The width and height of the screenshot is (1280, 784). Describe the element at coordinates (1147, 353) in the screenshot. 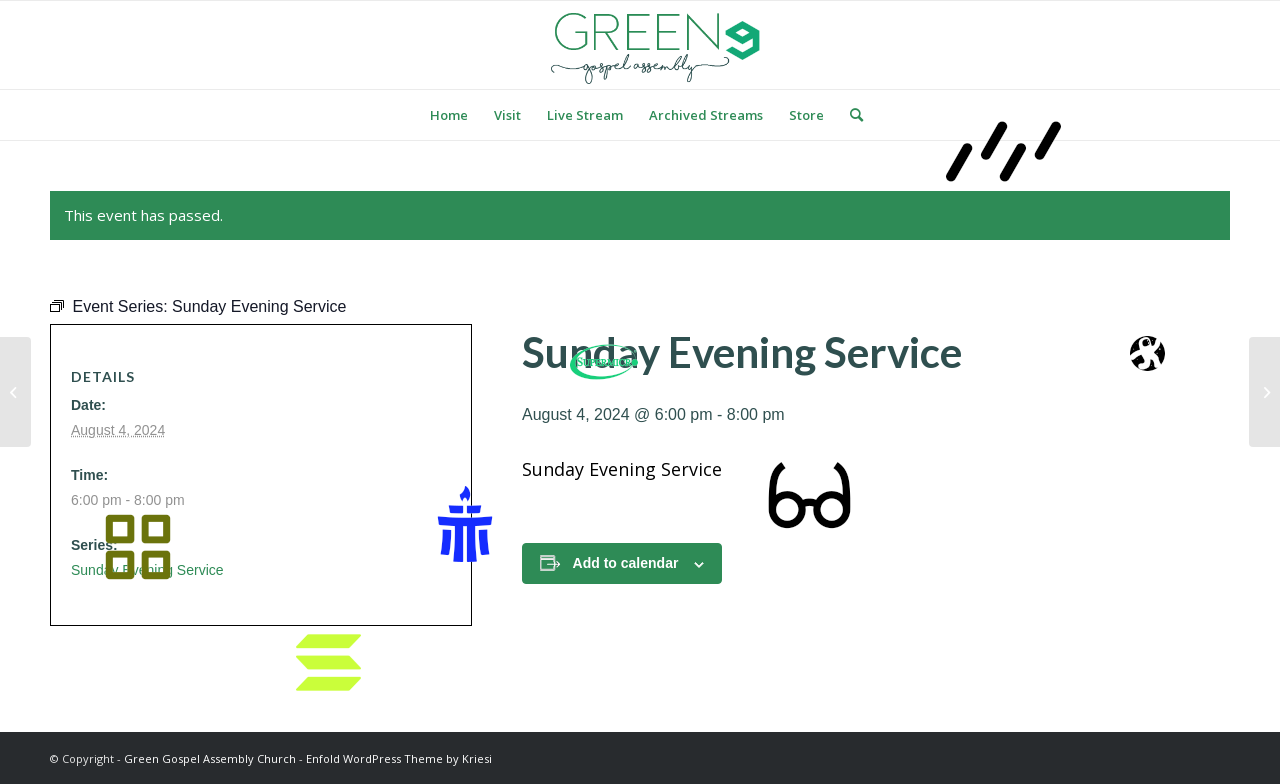

I see `open the odysee app` at that location.